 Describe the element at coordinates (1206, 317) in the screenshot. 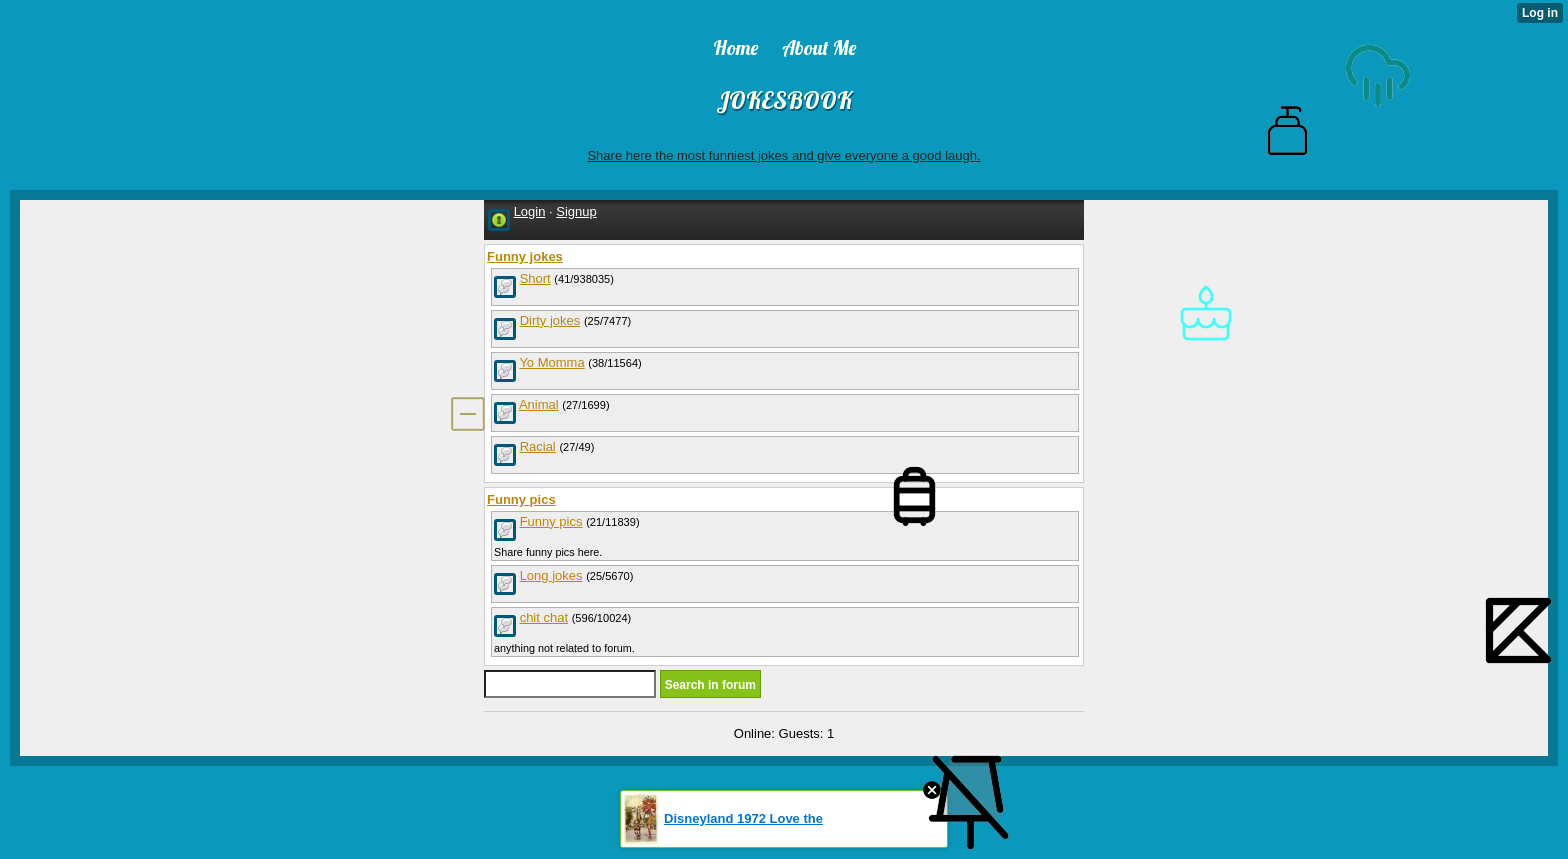

I see `view birthday or celebration reminders` at that location.